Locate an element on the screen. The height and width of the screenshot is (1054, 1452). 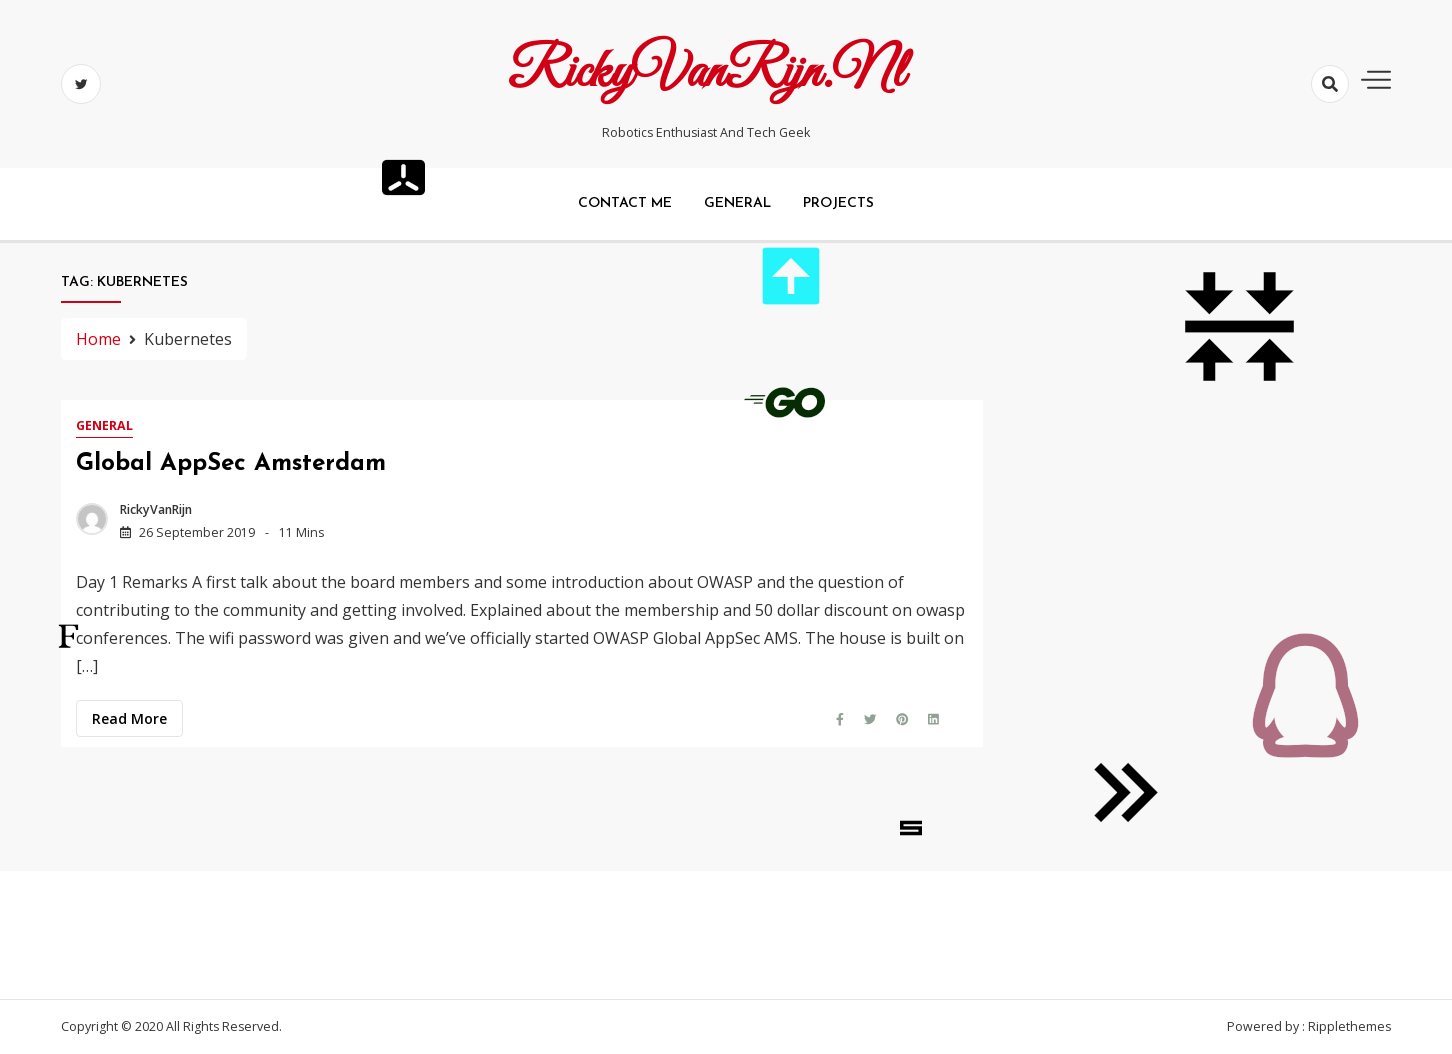
upload a file or document is located at coordinates (791, 276).